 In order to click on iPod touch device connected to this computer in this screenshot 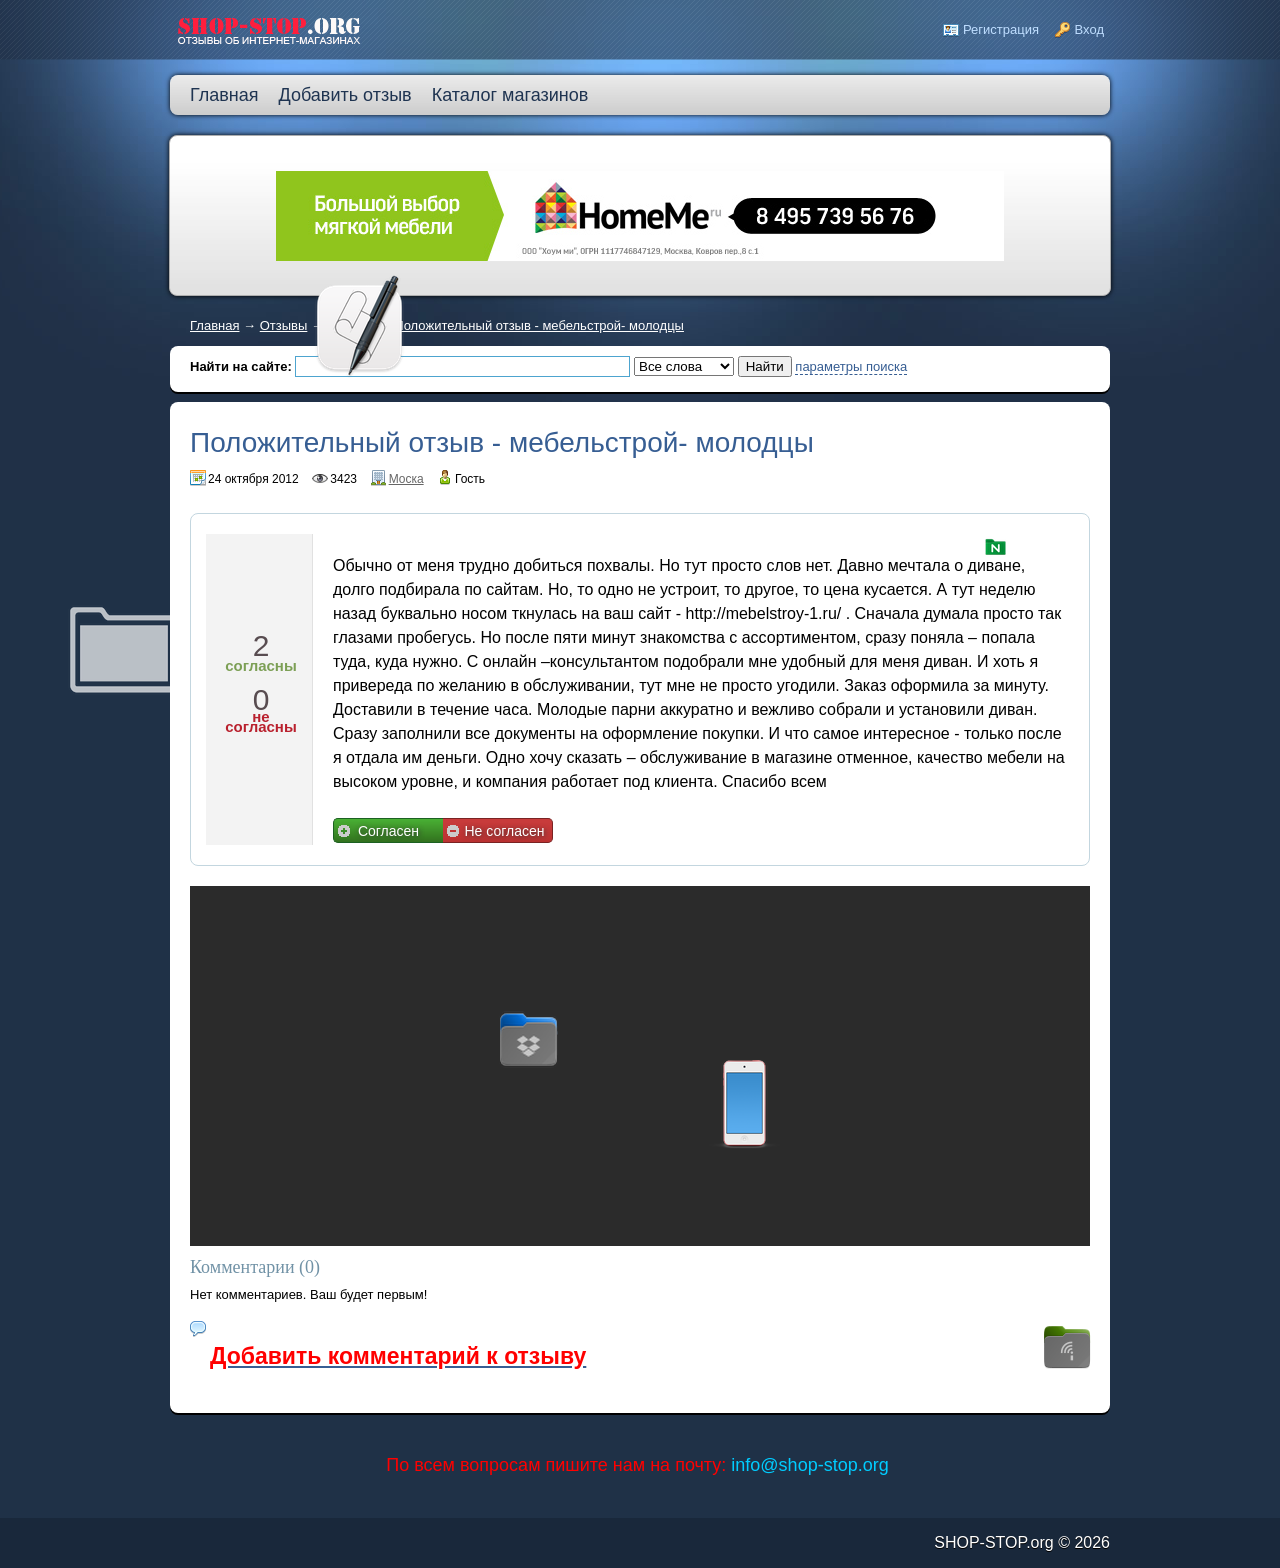, I will do `click(744, 1104)`.